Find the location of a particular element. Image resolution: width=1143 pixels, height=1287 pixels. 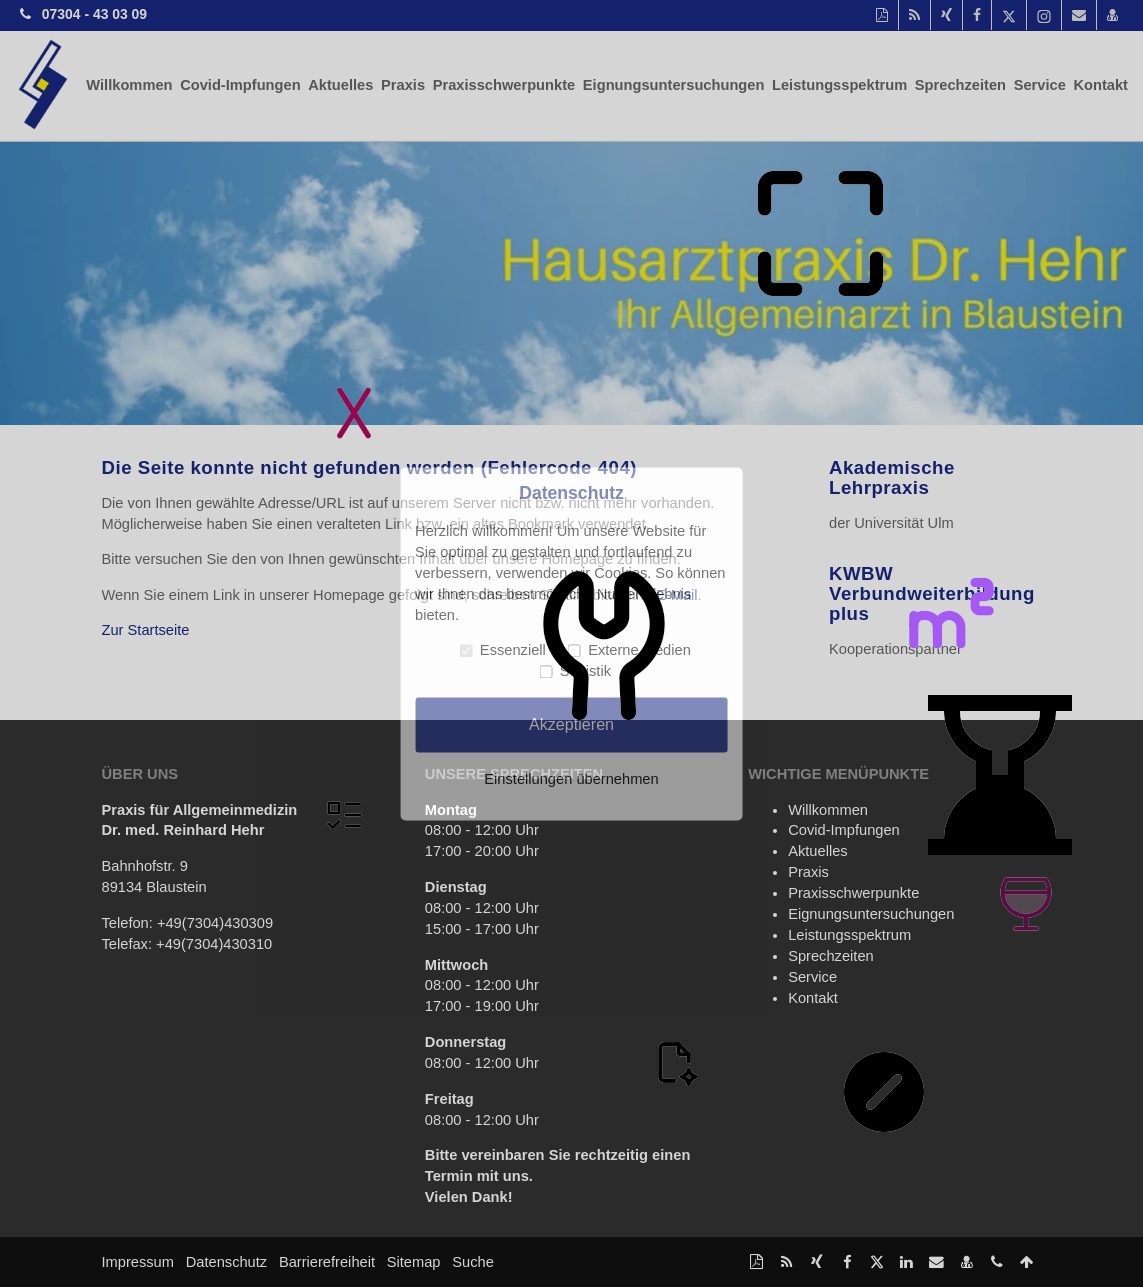

display area measurement in square meters is located at coordinates (951, 615).